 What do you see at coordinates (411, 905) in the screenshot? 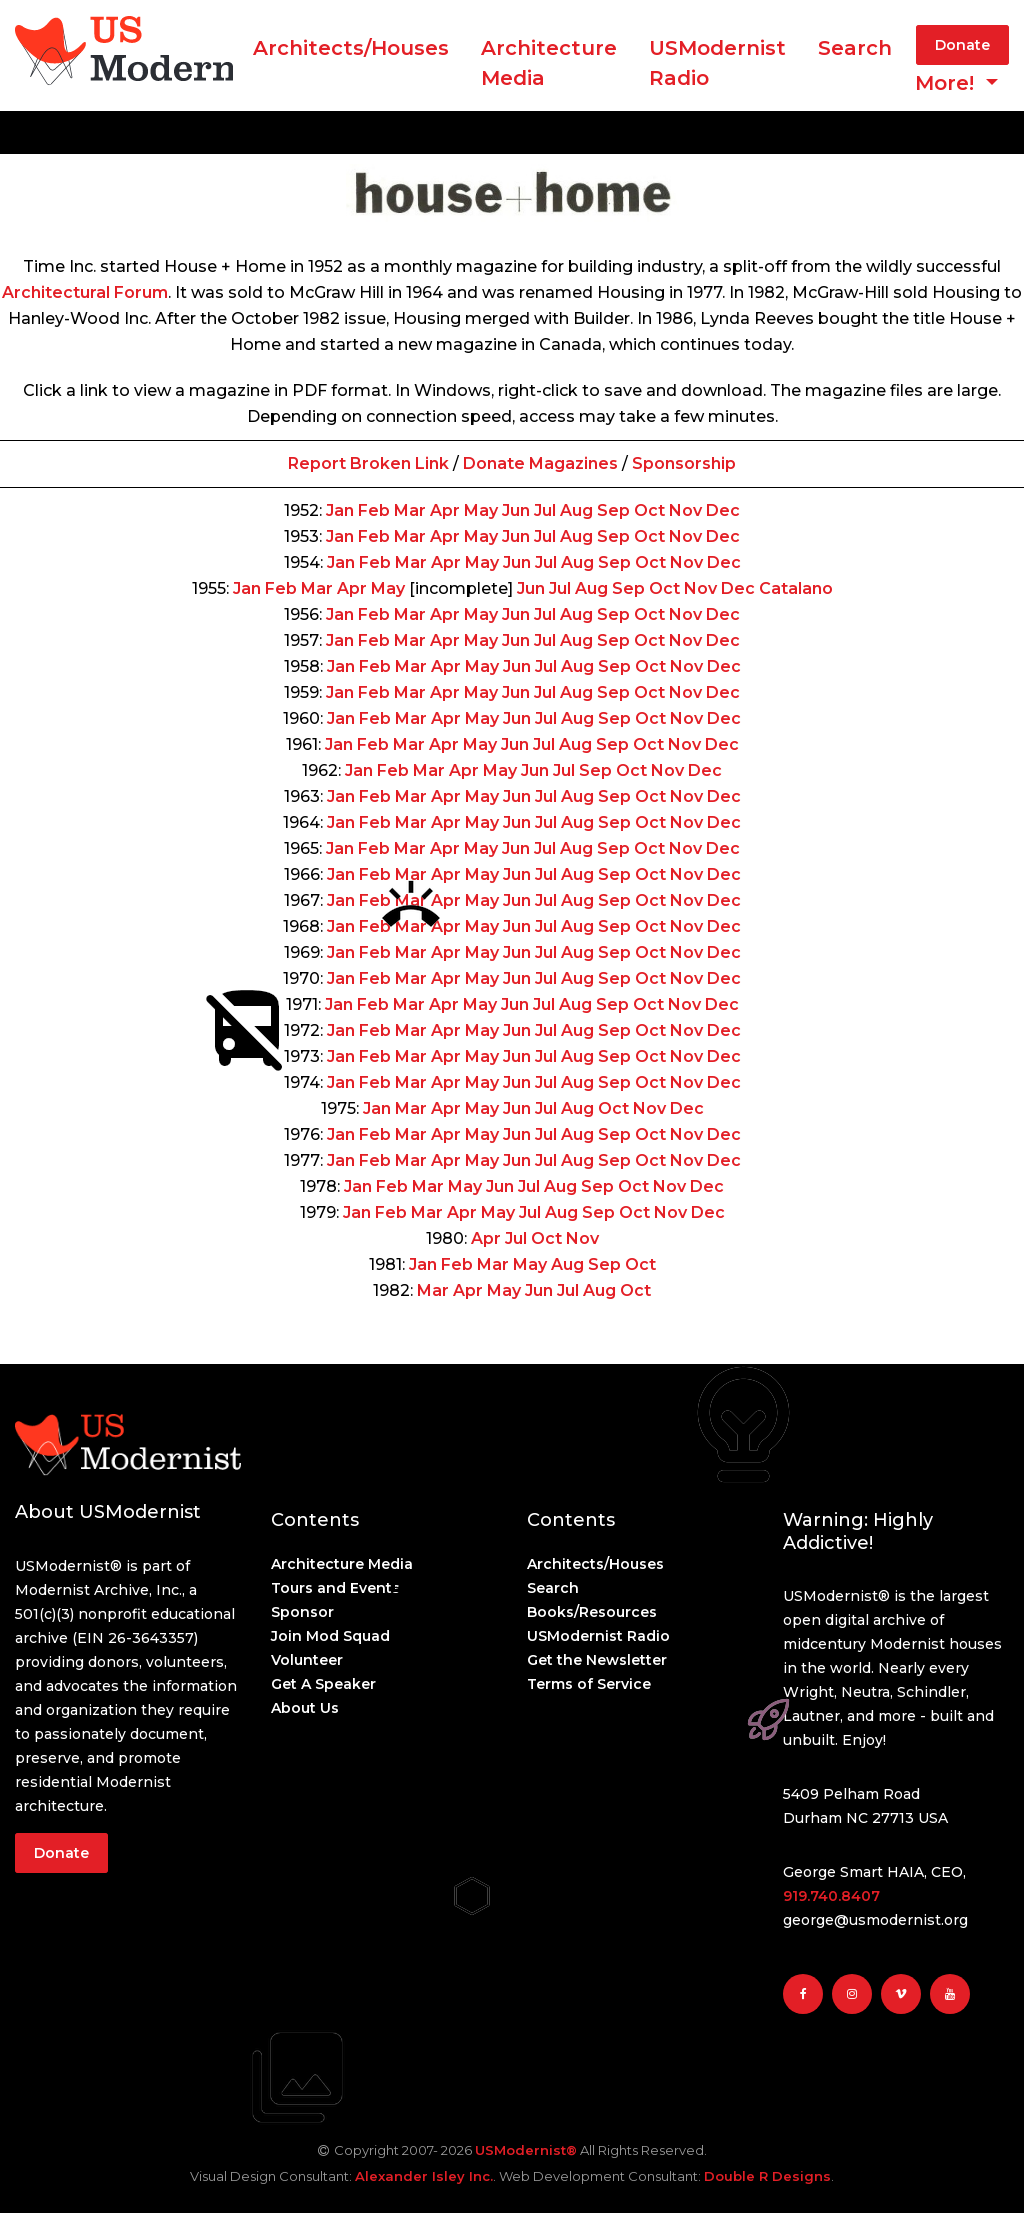
I see `incoming call ringing` at bounding box center [411, 905].